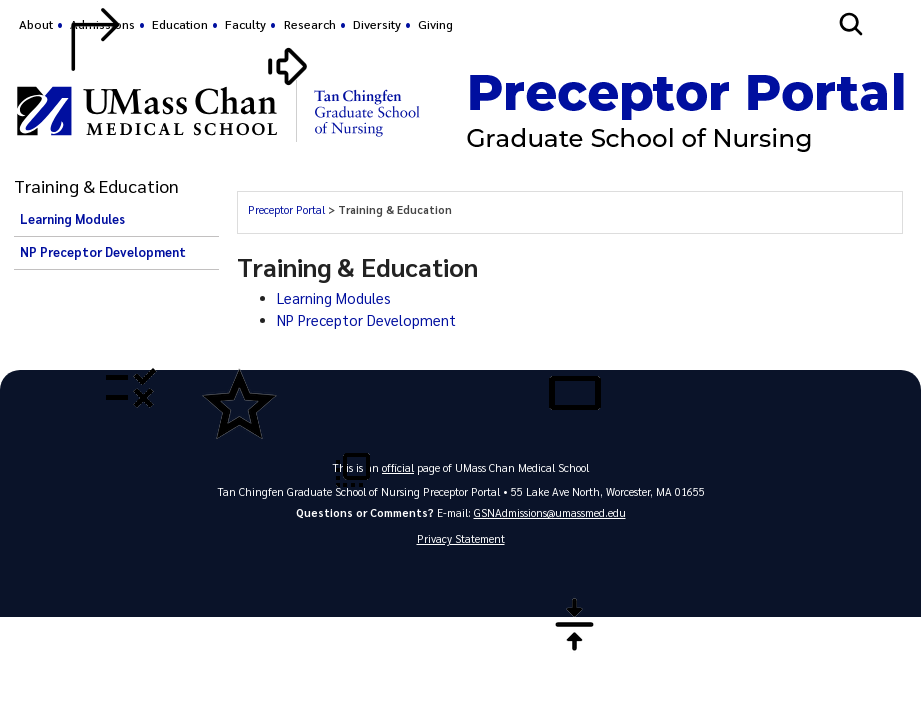 This screenshot has height=720, width=921. Describe the element at coordinates (575, 393) in the screenshot. I see `crop image to 16:9 aspect ratio` at that location.